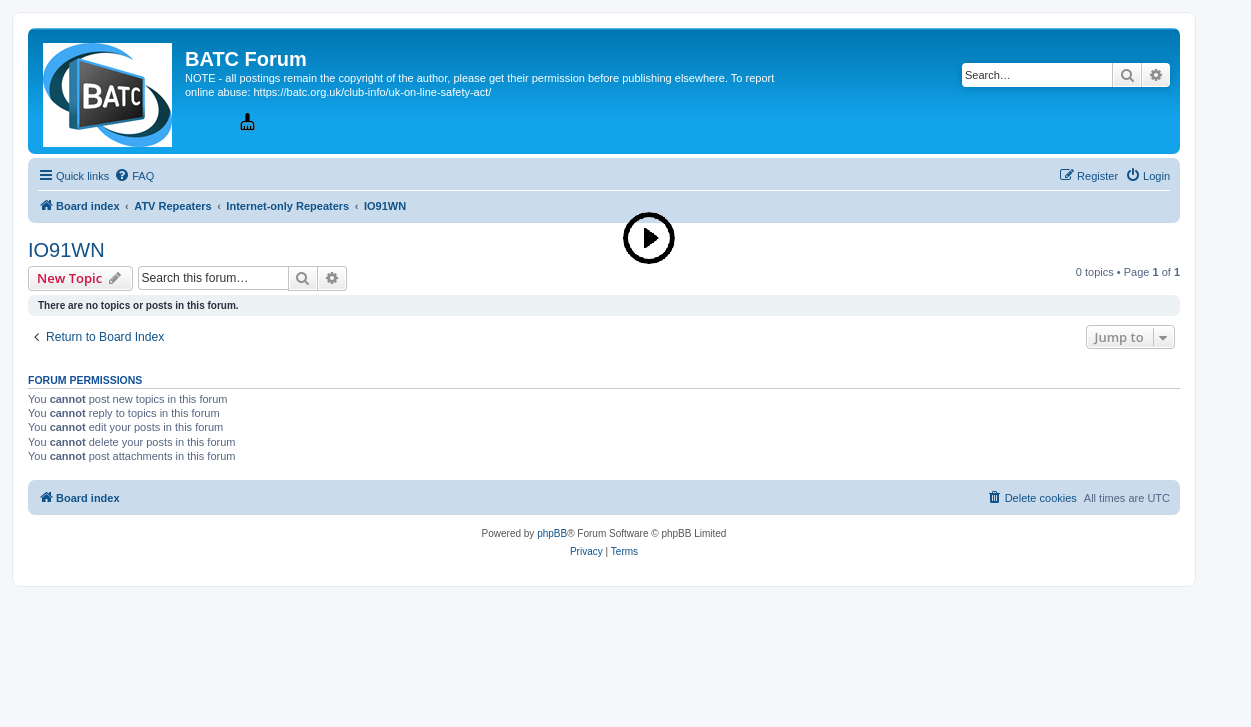  I want to click on access cleaning or housekeeping services, so click(247, 121).